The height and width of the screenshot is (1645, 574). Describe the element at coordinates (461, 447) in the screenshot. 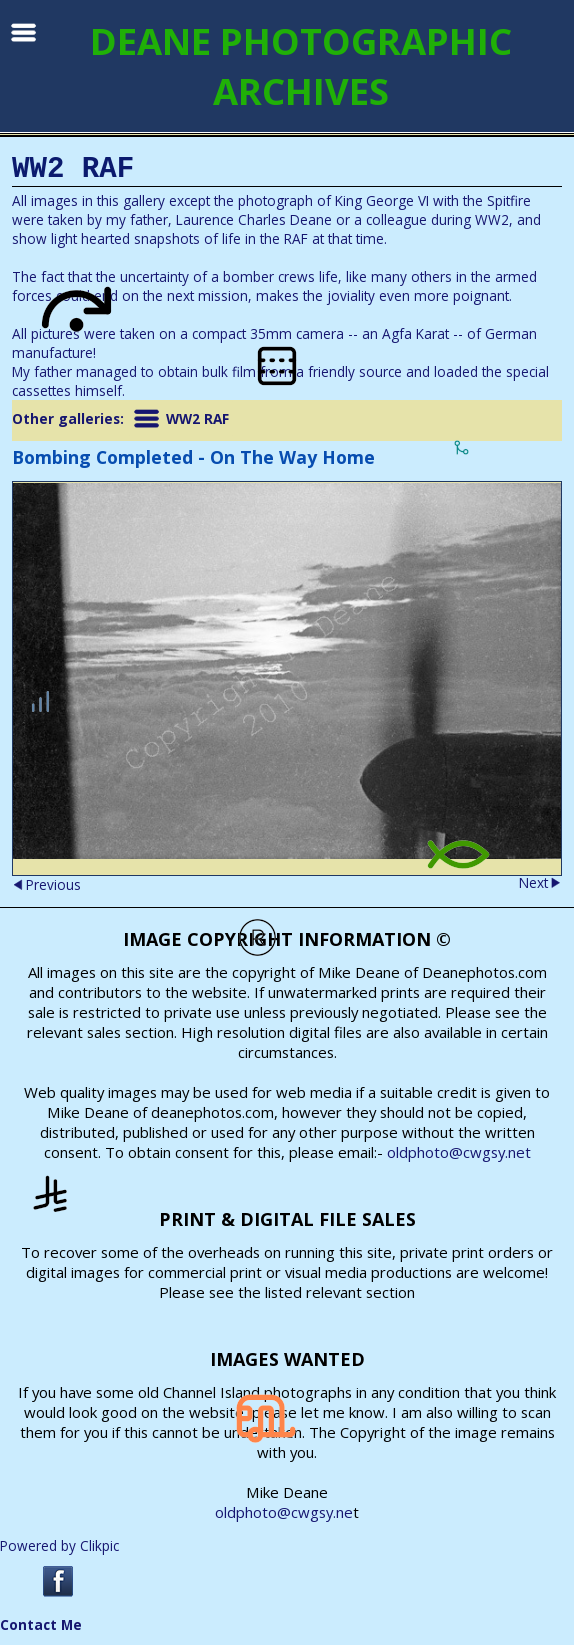

I see `merge branches in version control` at that location.